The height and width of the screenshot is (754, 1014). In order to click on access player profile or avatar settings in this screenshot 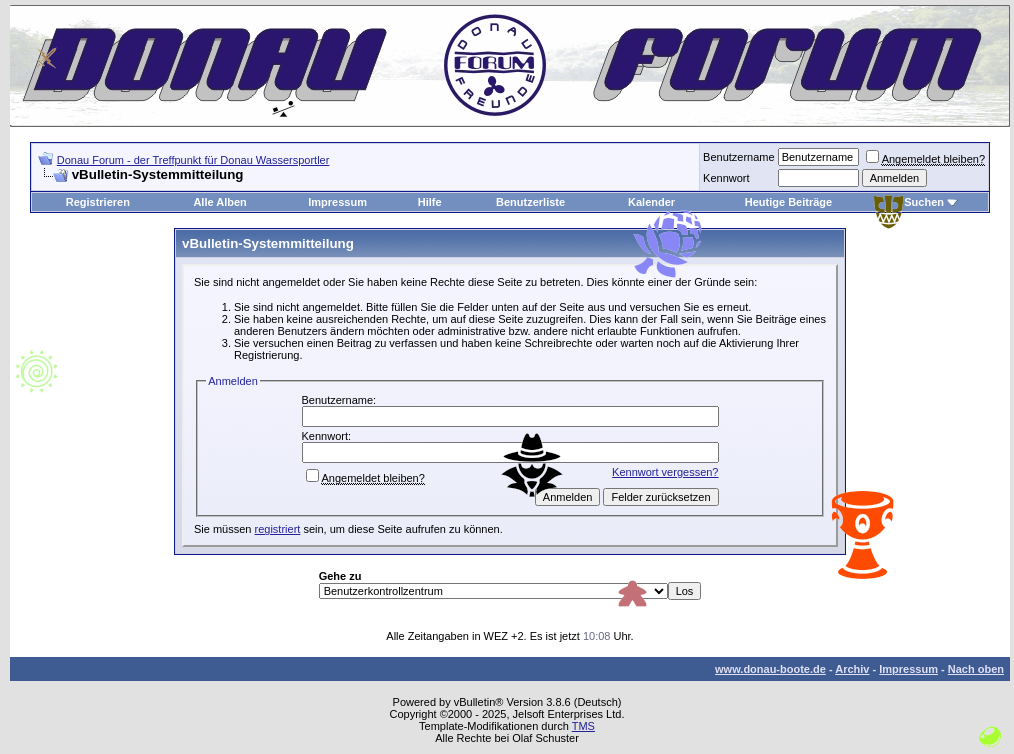, I will do `click(632, 593)`.